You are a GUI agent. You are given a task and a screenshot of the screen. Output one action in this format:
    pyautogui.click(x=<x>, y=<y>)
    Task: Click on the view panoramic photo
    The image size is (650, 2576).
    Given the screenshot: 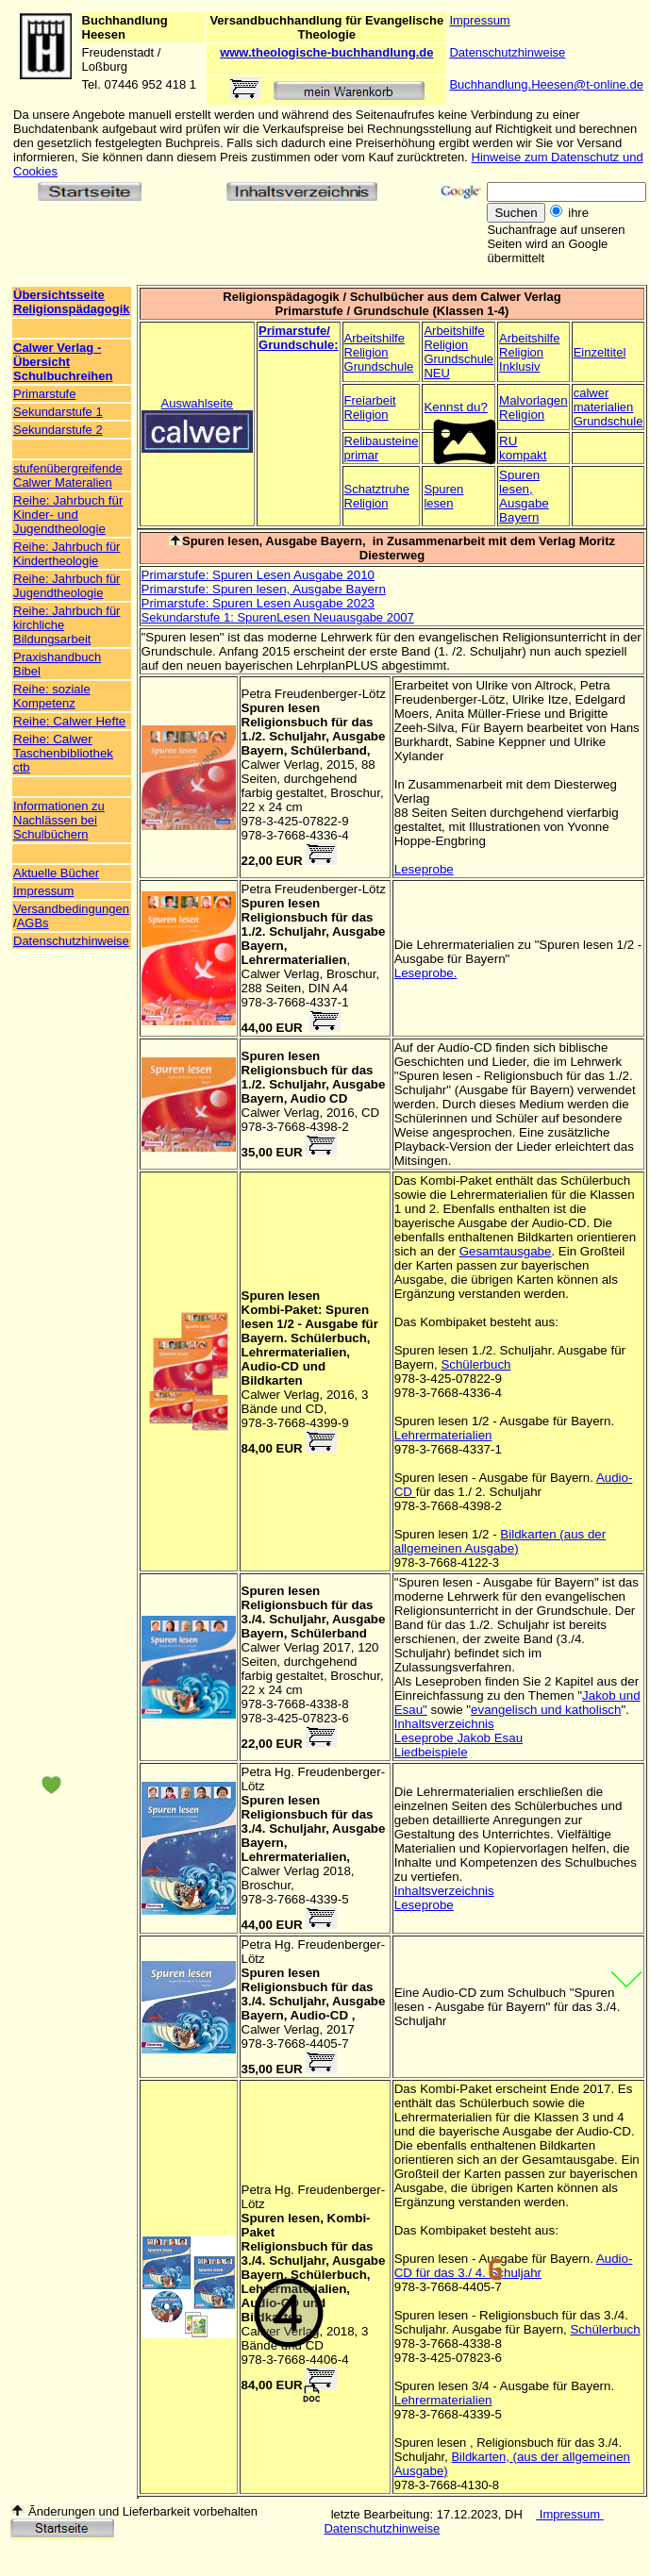 What is the action you would take?
    pyautogui.click(x=464, y=441)
    